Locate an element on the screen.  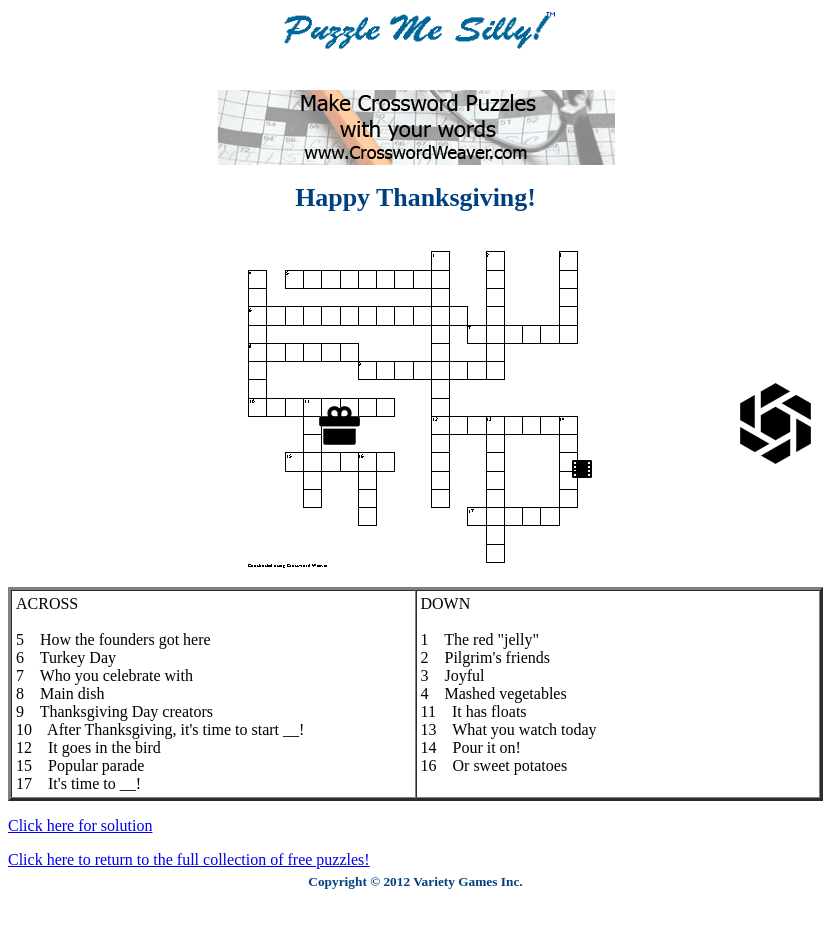
SecurityScorecard company logo is located at coordinates (775, 423).